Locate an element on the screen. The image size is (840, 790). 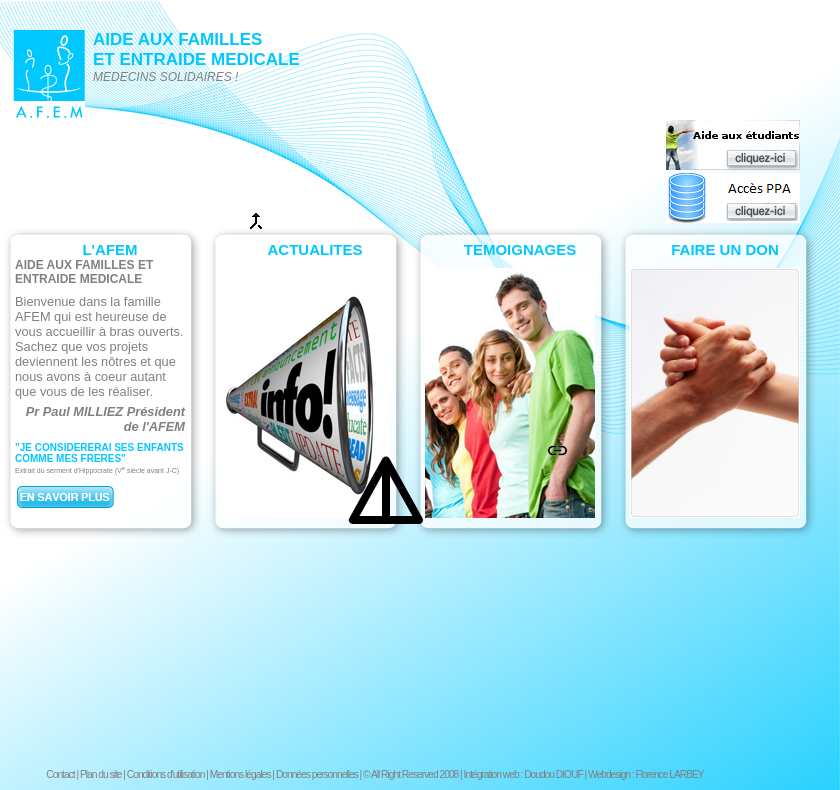
merge multiple calls into a conference call is located at coordinates (256, 221).